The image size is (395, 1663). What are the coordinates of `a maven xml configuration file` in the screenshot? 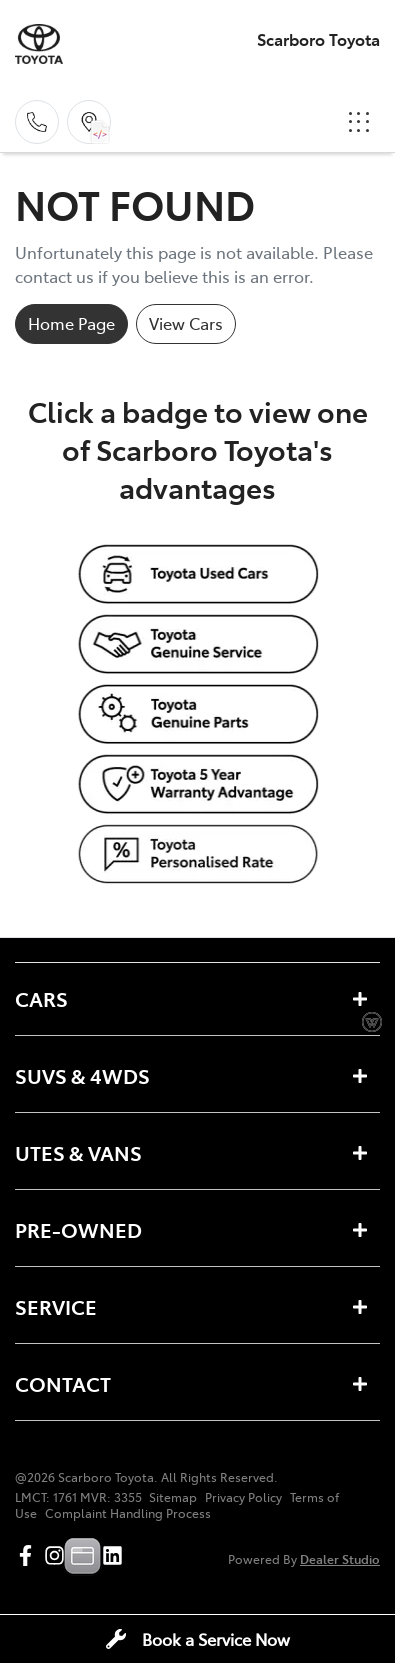 It's located at (100, 132).